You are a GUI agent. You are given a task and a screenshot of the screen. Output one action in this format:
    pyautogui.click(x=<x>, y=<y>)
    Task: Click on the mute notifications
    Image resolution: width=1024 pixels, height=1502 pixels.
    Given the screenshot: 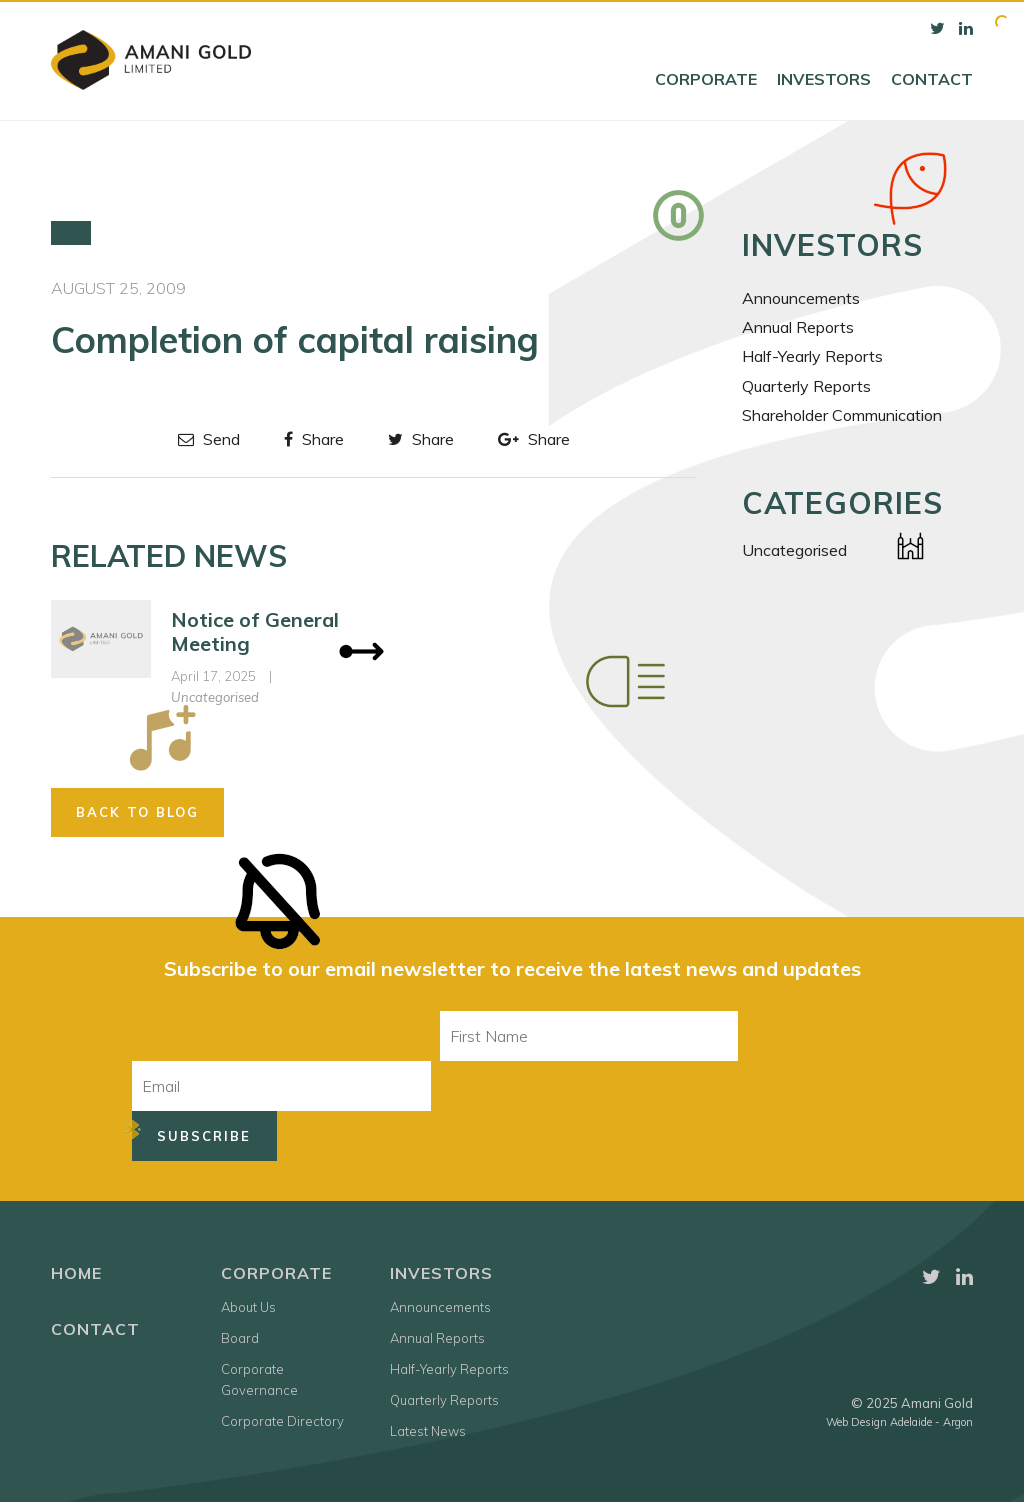 What is the action you would take?
    pyautogui.click(x=279, y=901)
    